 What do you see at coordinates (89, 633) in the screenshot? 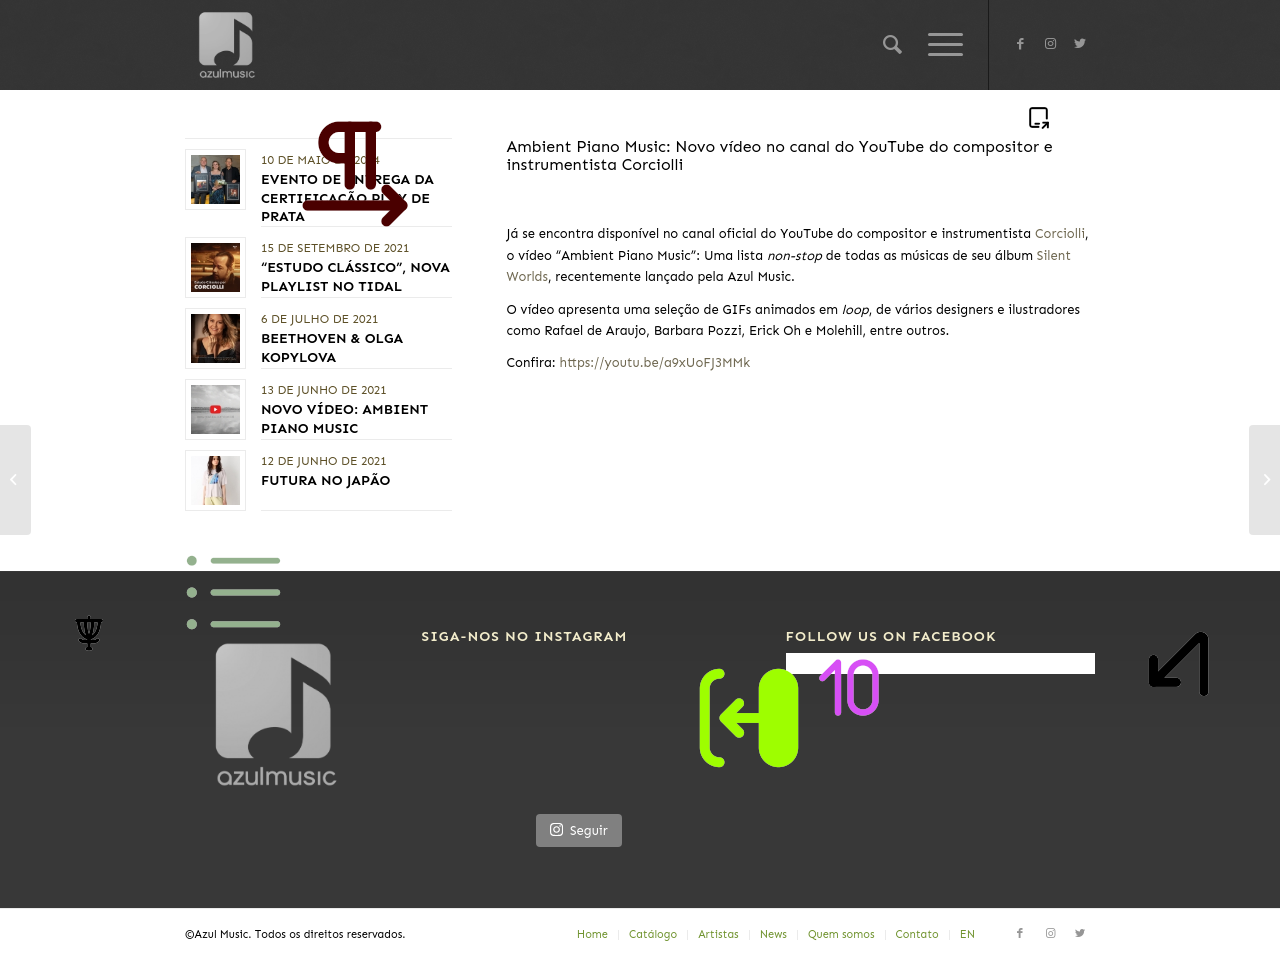
I see `access disc golf course information` at bounding box center [89, 633].